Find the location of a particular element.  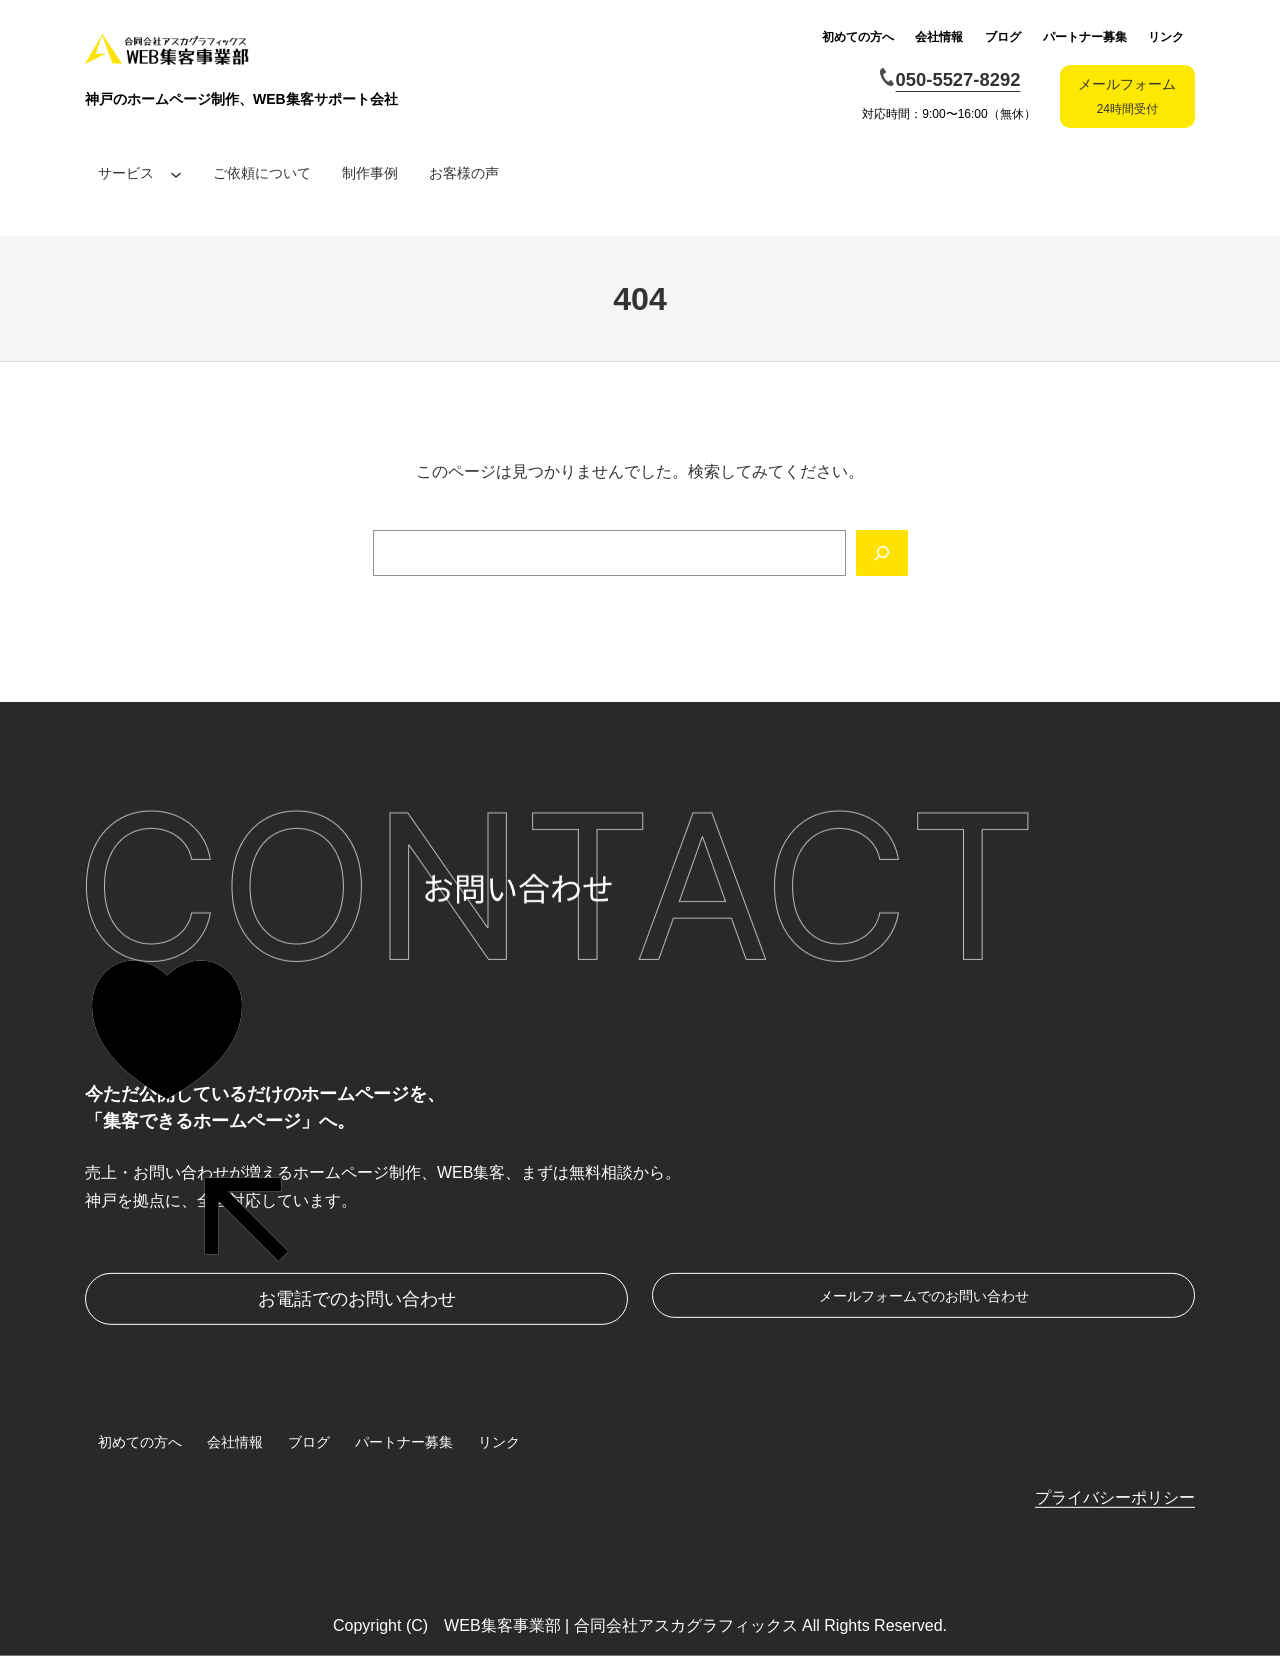

navigate back and up in the interface is located at coordinates (246, 1219).